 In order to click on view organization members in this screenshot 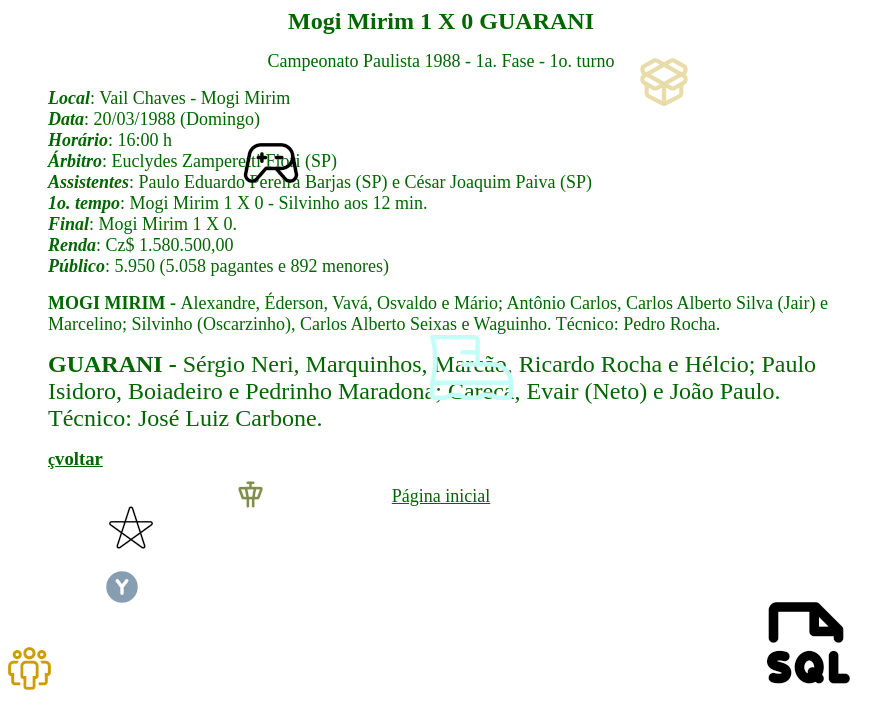, I will do `click(29, 668)`.